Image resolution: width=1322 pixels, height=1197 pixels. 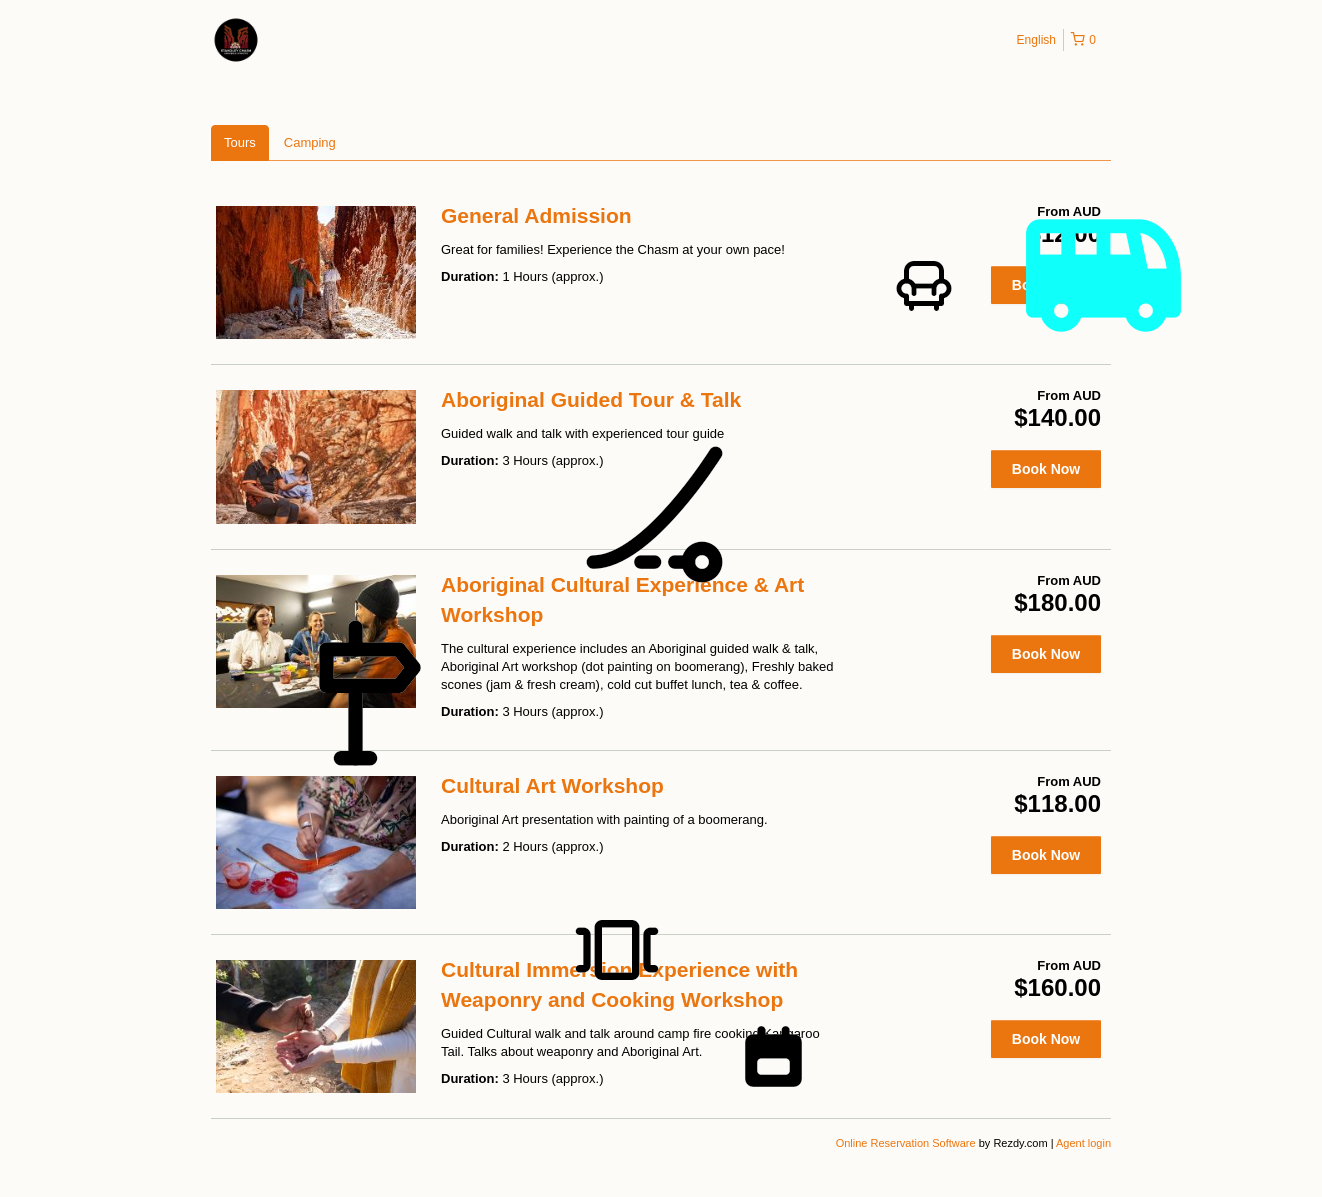 I want to click on navigate to directions or wayfinding, so click(x=370, y=693).